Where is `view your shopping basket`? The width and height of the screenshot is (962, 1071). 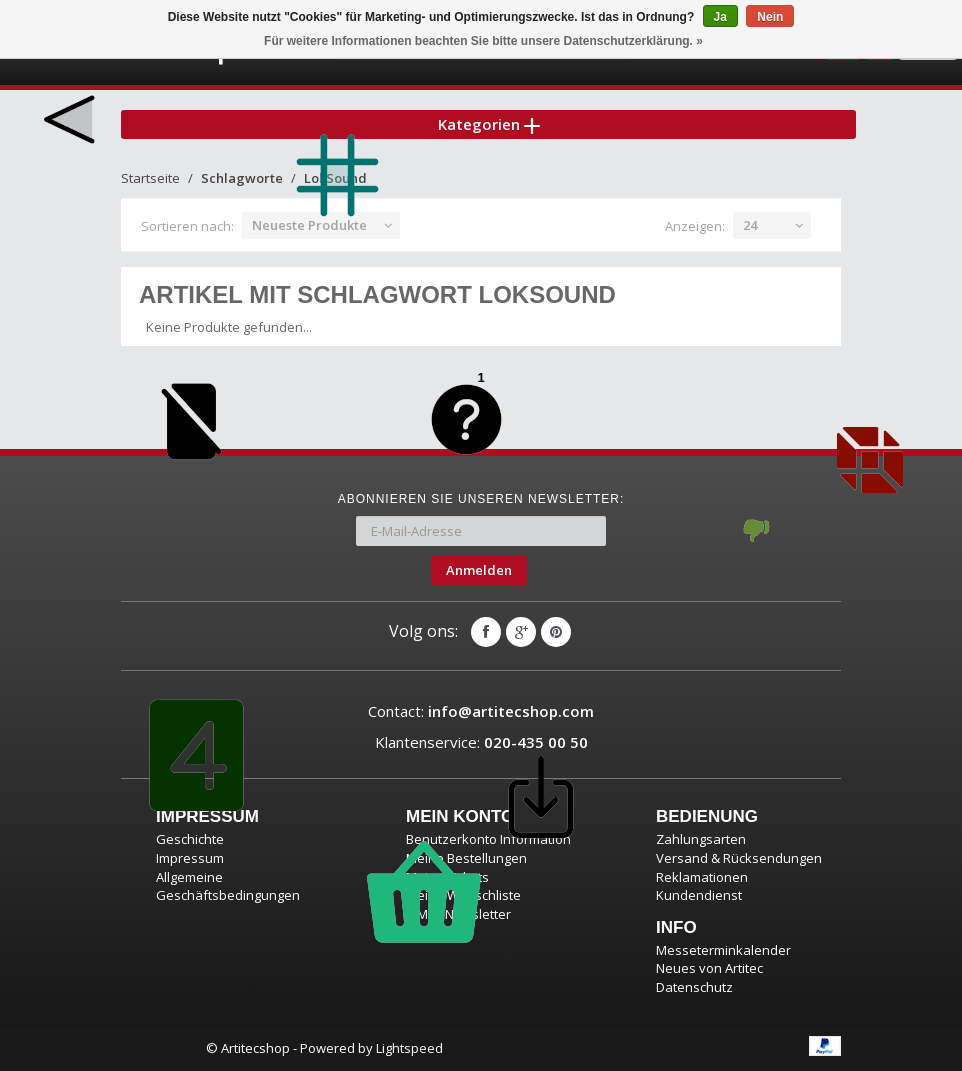
view your shopping basket is located at coordinates (424, 898).